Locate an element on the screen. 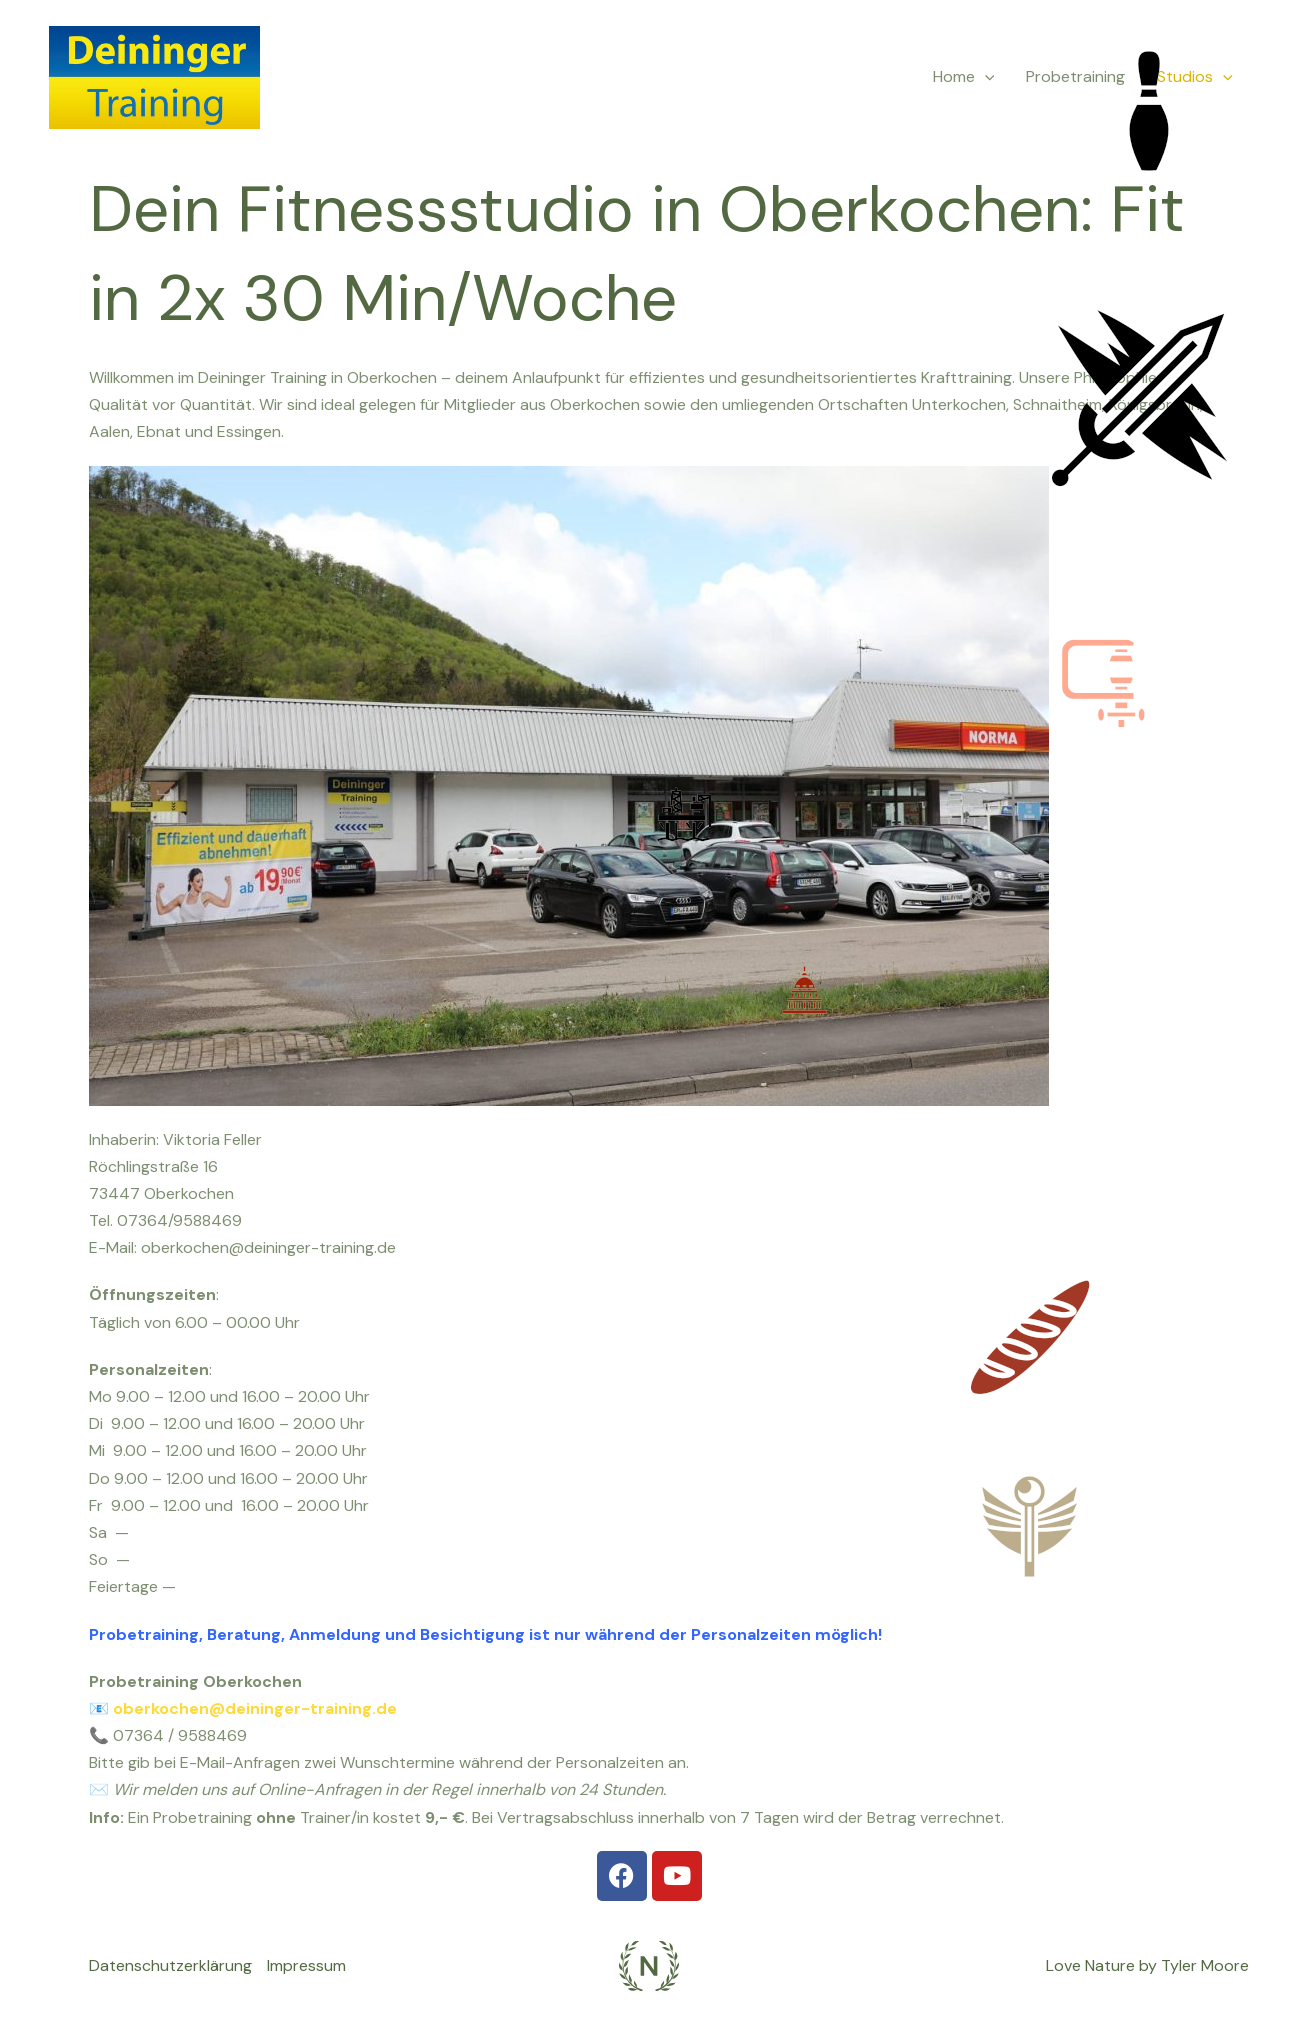  bread or bakery item in a game inventory is located at coordinates (1031, 1337).